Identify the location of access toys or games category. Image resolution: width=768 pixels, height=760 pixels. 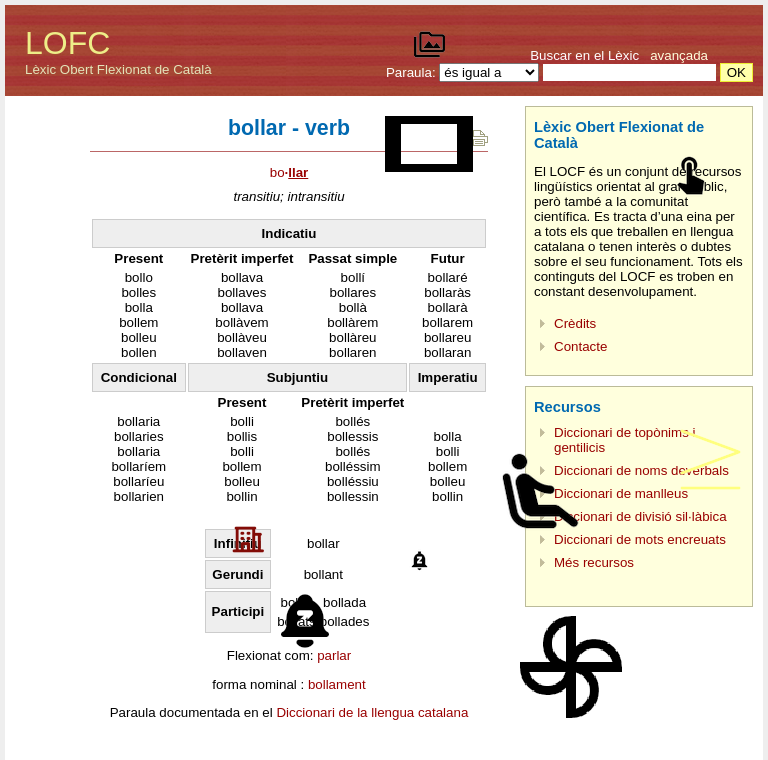
(571, 667).